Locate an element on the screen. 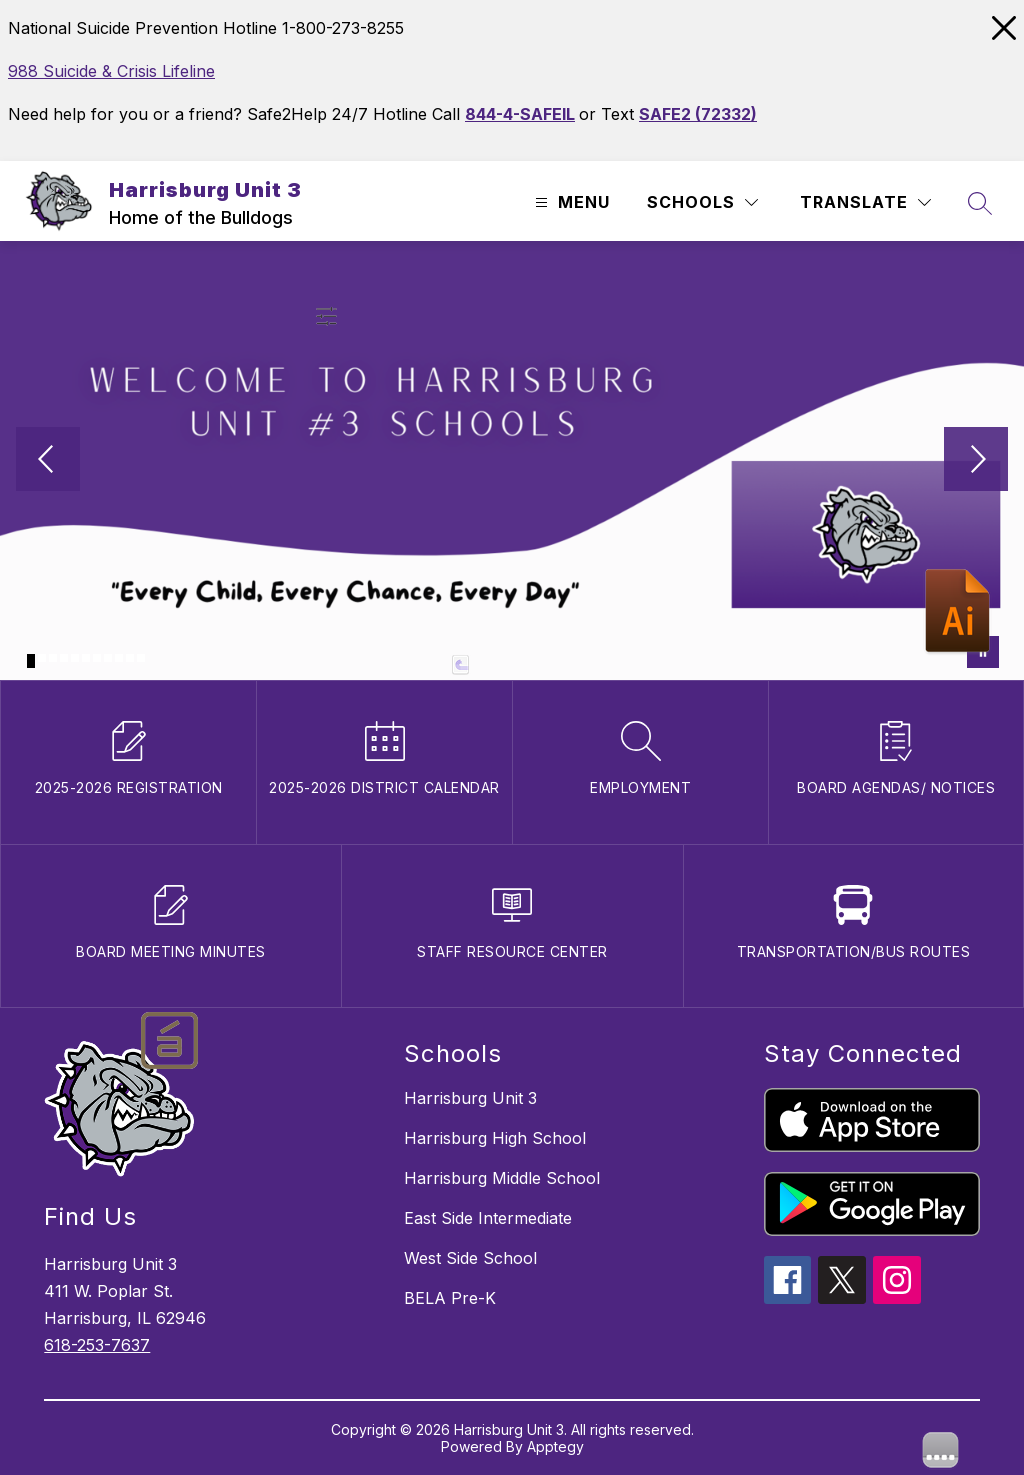 This screenshot has width=1024, height=1475. open character map to insert special symbols is located at coordinates (169, 1040).